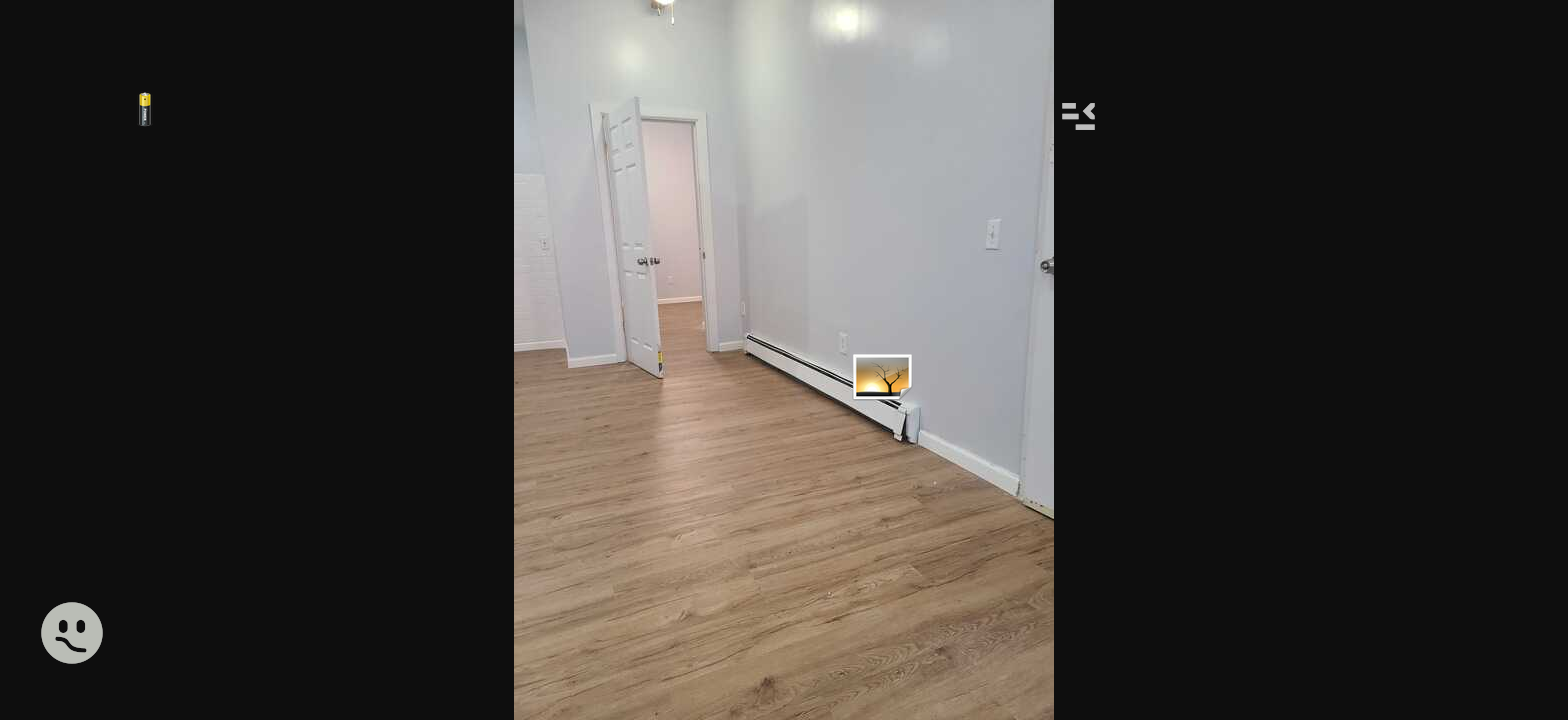  I want to click on indicates confusion or uncertainty about an action, so click(72, 633).